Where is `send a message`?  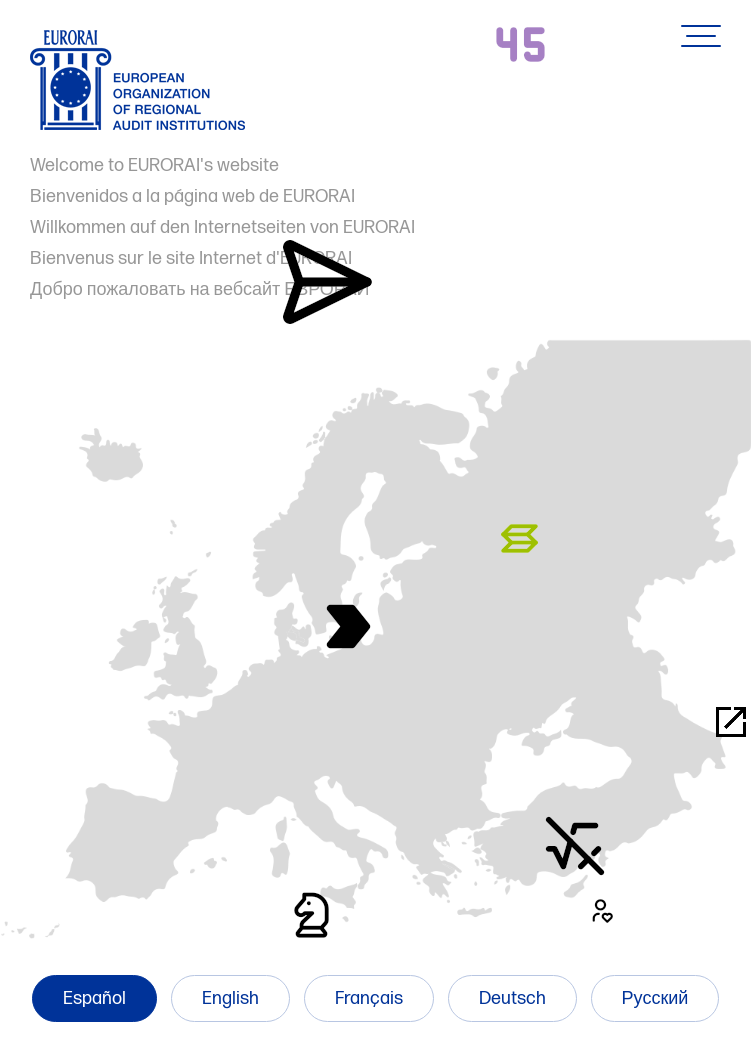 send a message is located at coordinates (325, 282).